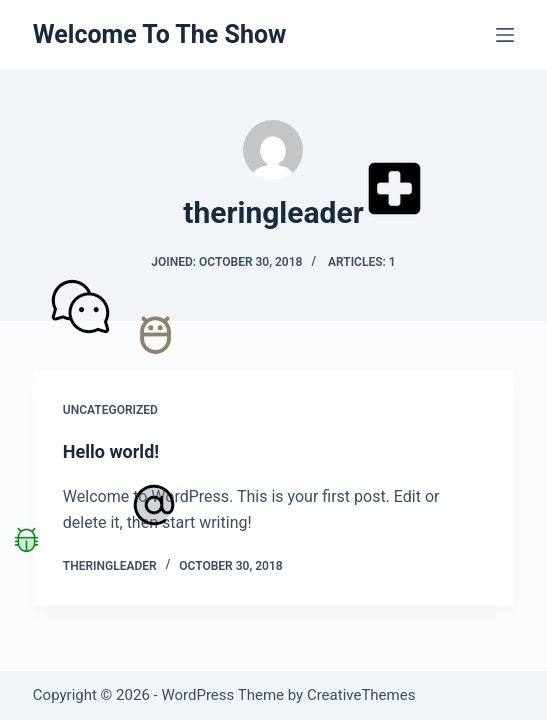  I want to click on open wechat messaging app, so click(80, 306).